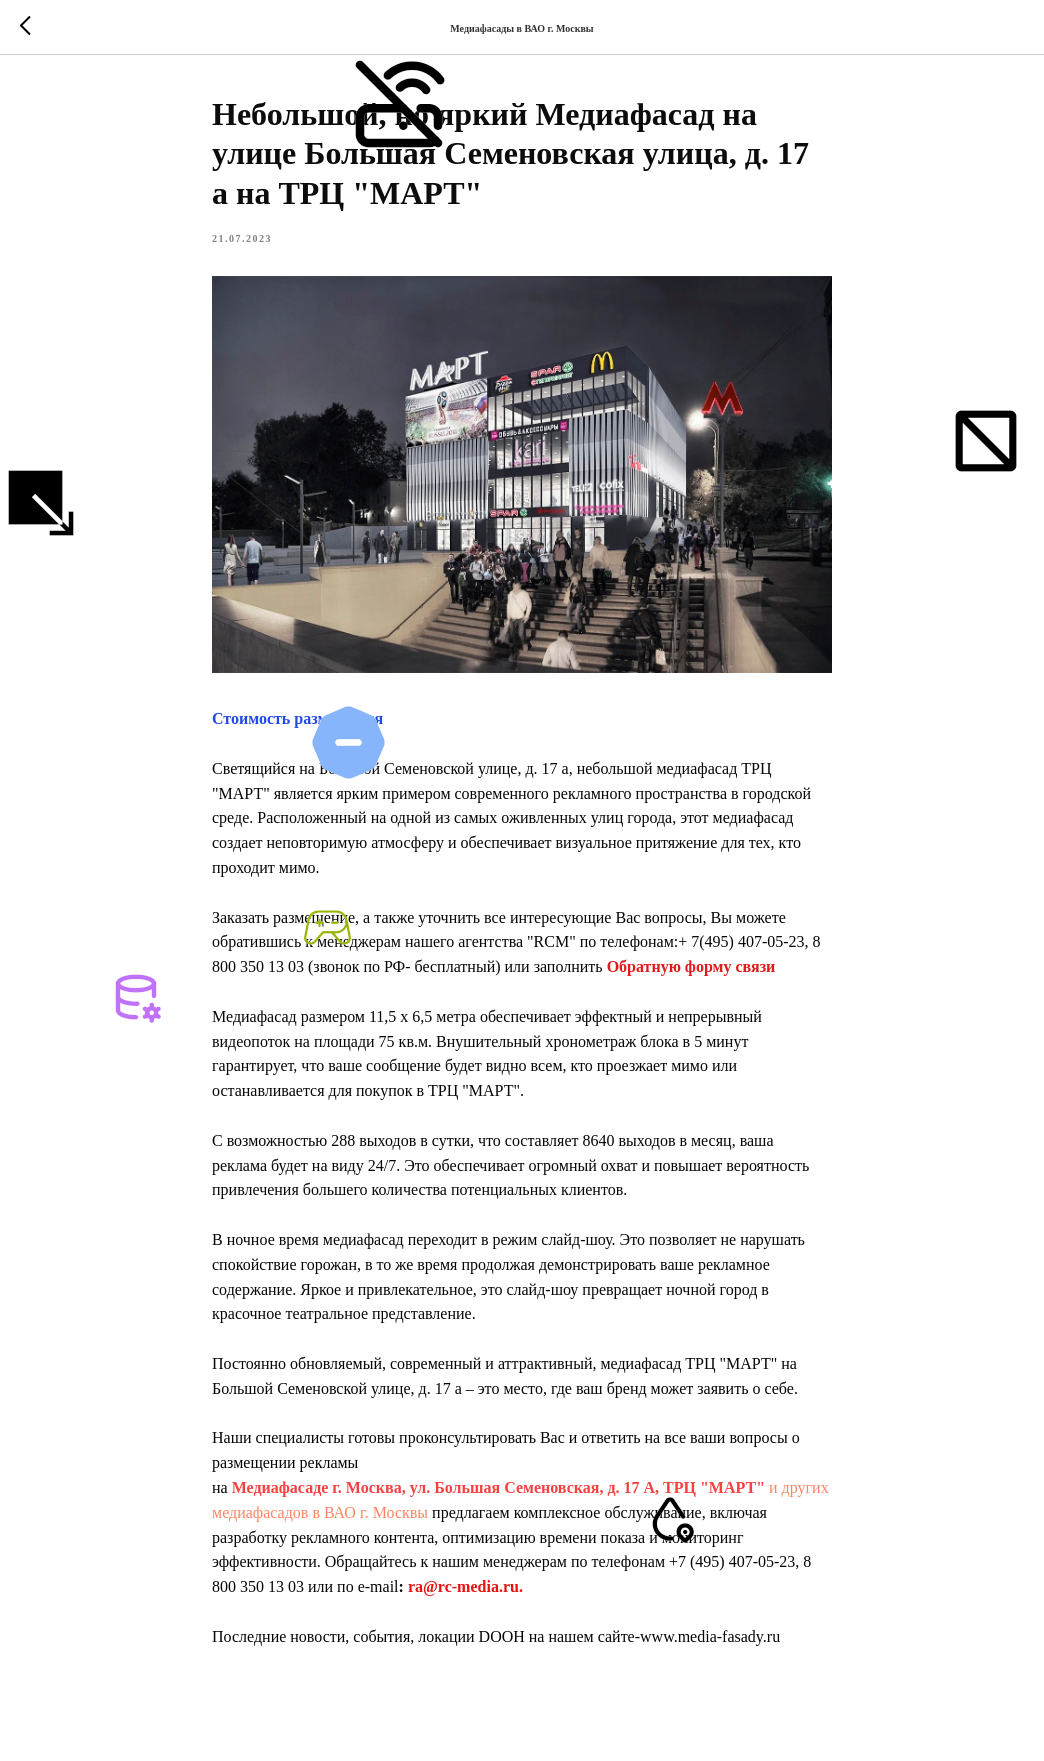 Image resolution: width=1044 pixels, height=1761 pixels. I want to click on view water source location, so click(670, 1519).